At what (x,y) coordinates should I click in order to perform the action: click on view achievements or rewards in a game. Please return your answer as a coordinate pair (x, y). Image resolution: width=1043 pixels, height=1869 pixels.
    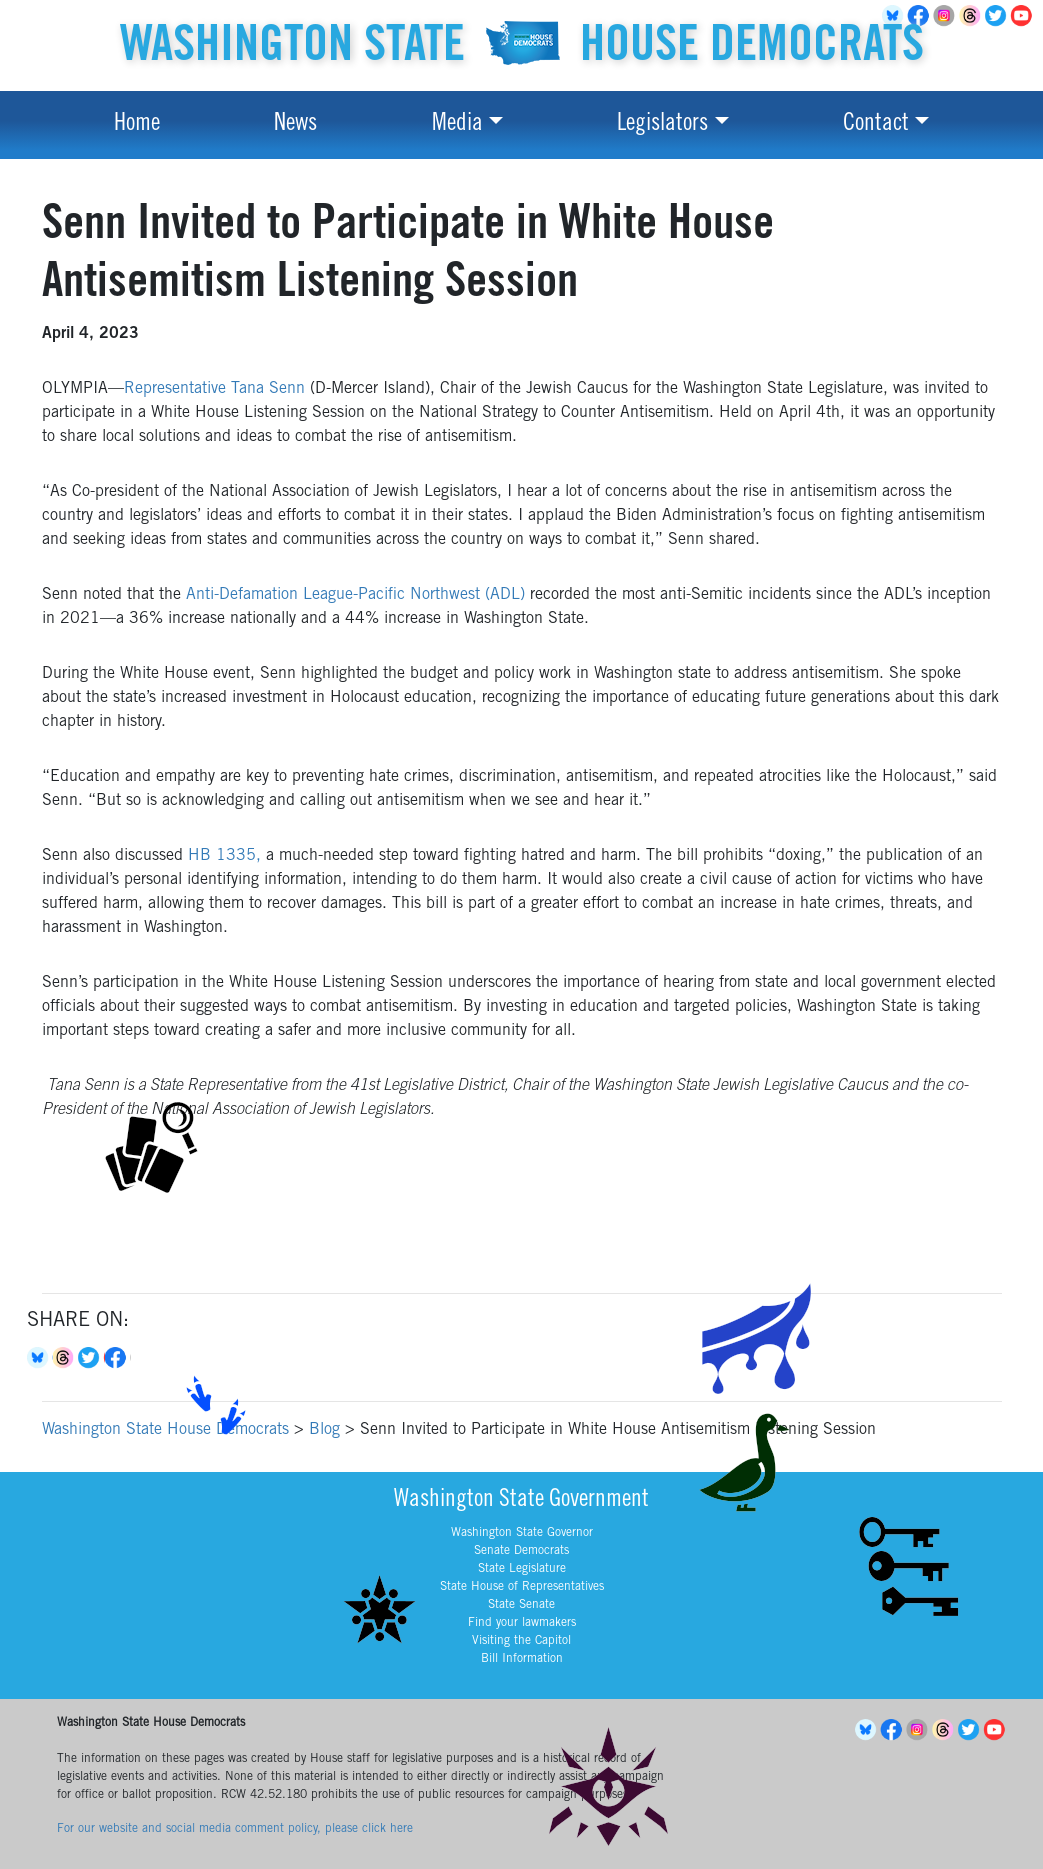
    Looking at the image, I should click on (379, 1610).